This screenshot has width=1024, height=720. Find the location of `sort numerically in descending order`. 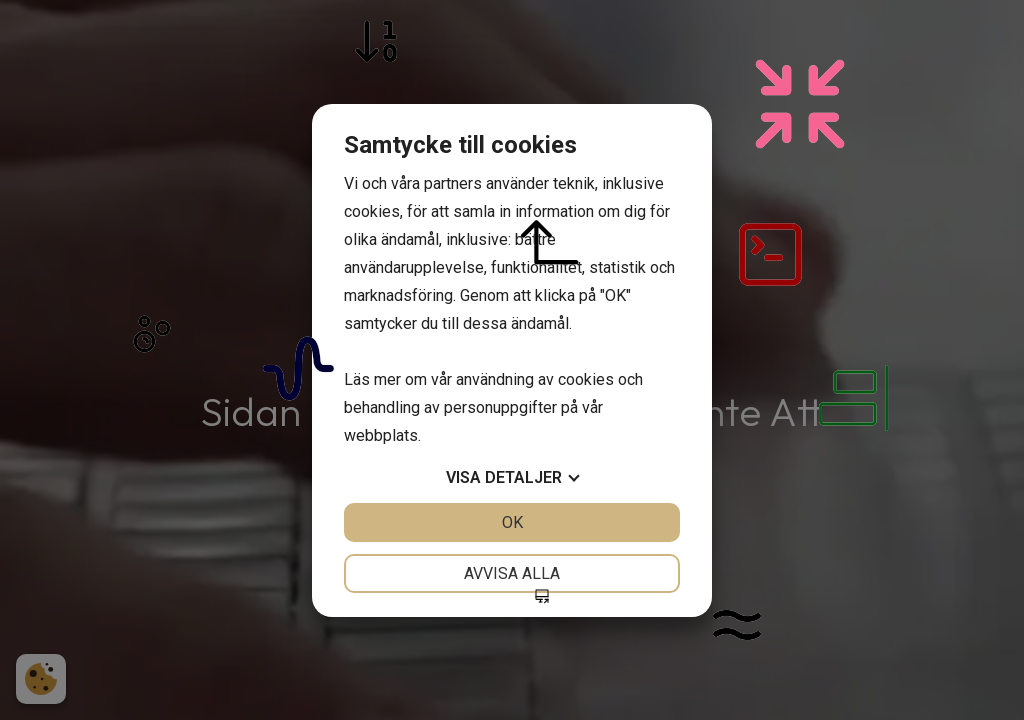

sort numerically in descending order is located at coordinates (378, 41).